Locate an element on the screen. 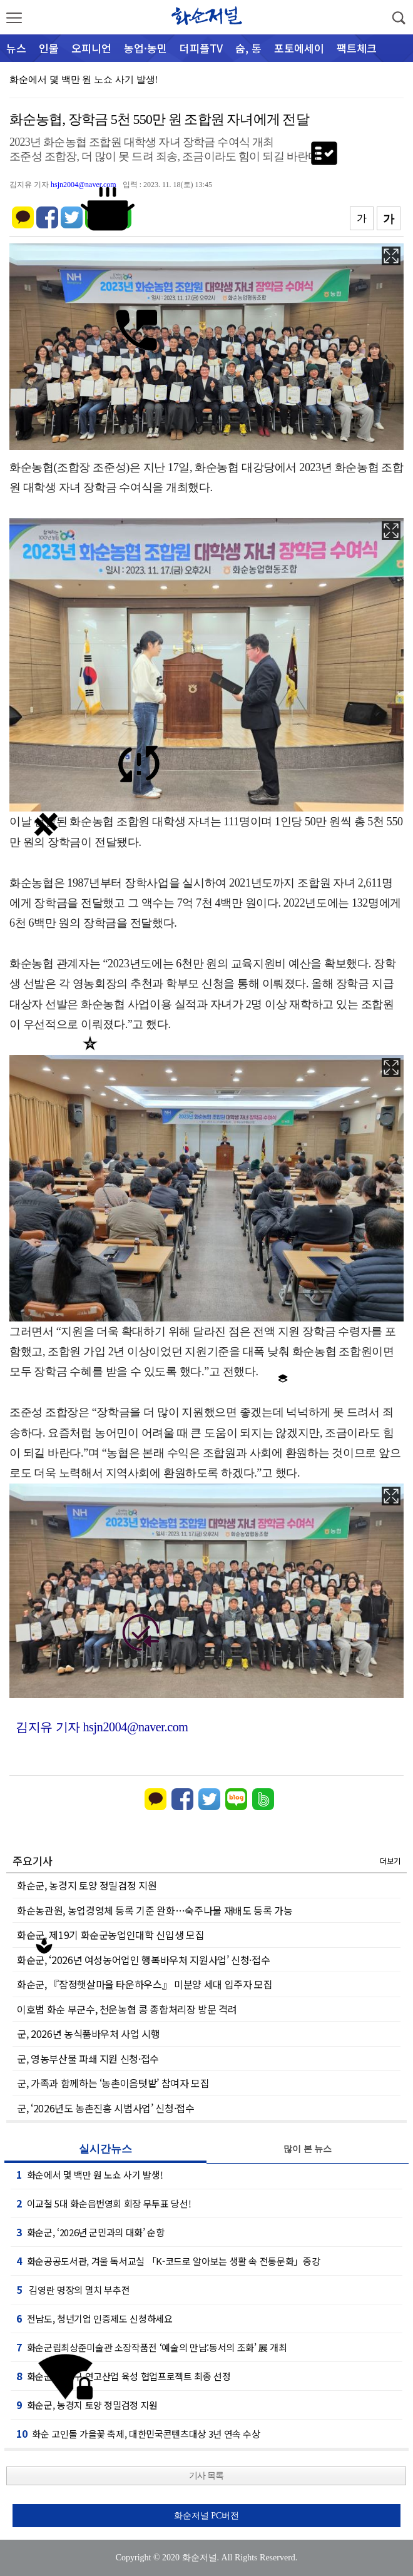 The image size is (413, 2576). access voicemail or phone messages is located at coordinates (136, 330).